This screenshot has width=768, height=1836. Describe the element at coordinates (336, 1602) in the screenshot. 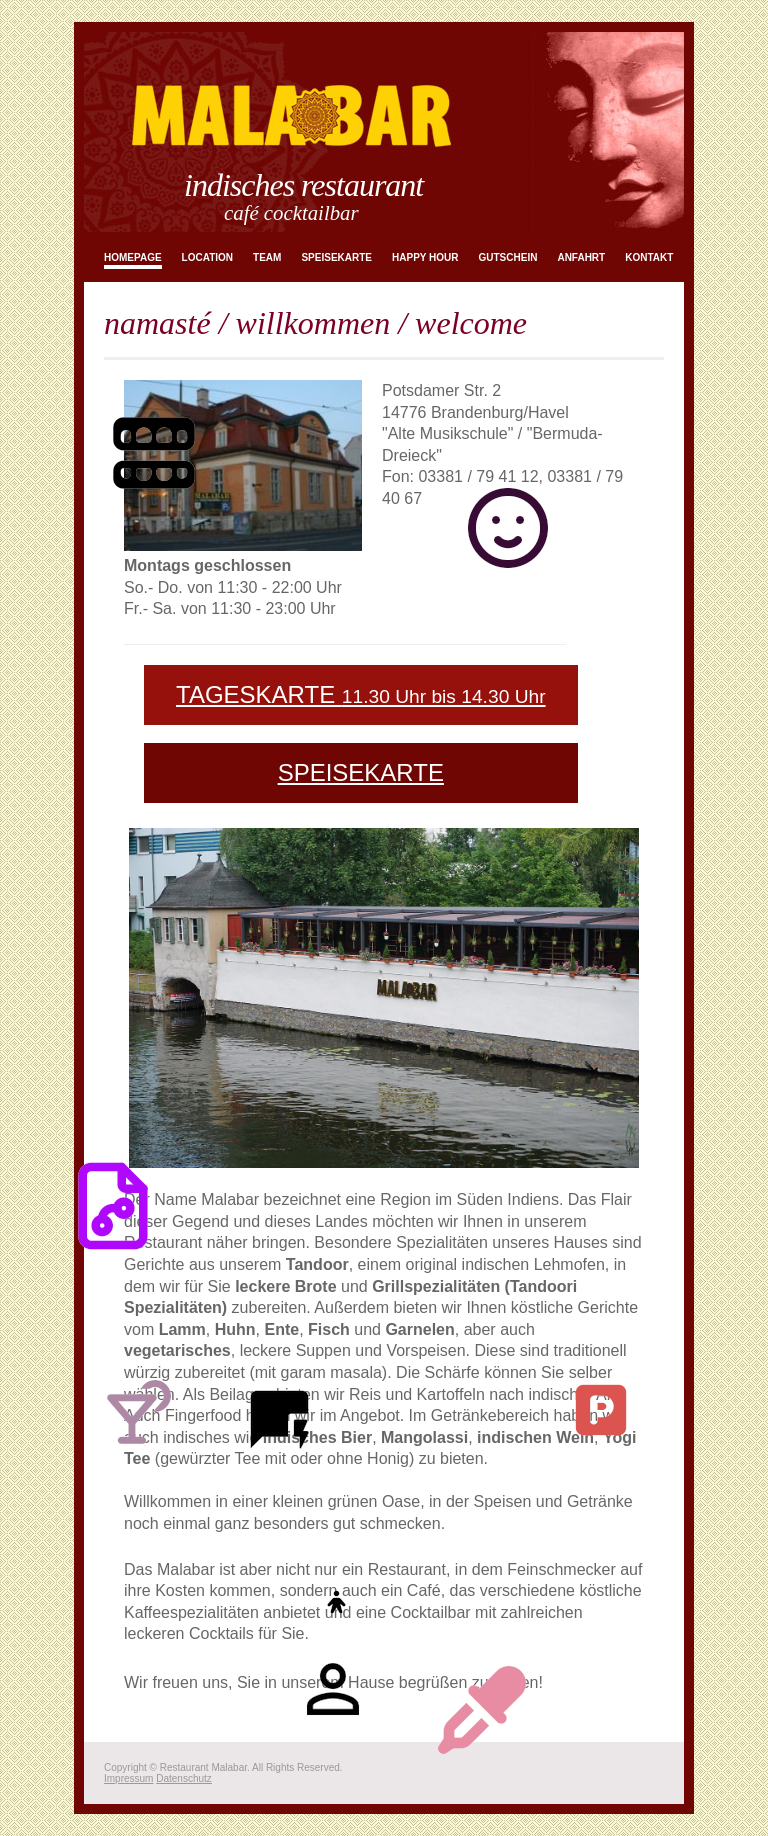

I see `view your profile` at that location.